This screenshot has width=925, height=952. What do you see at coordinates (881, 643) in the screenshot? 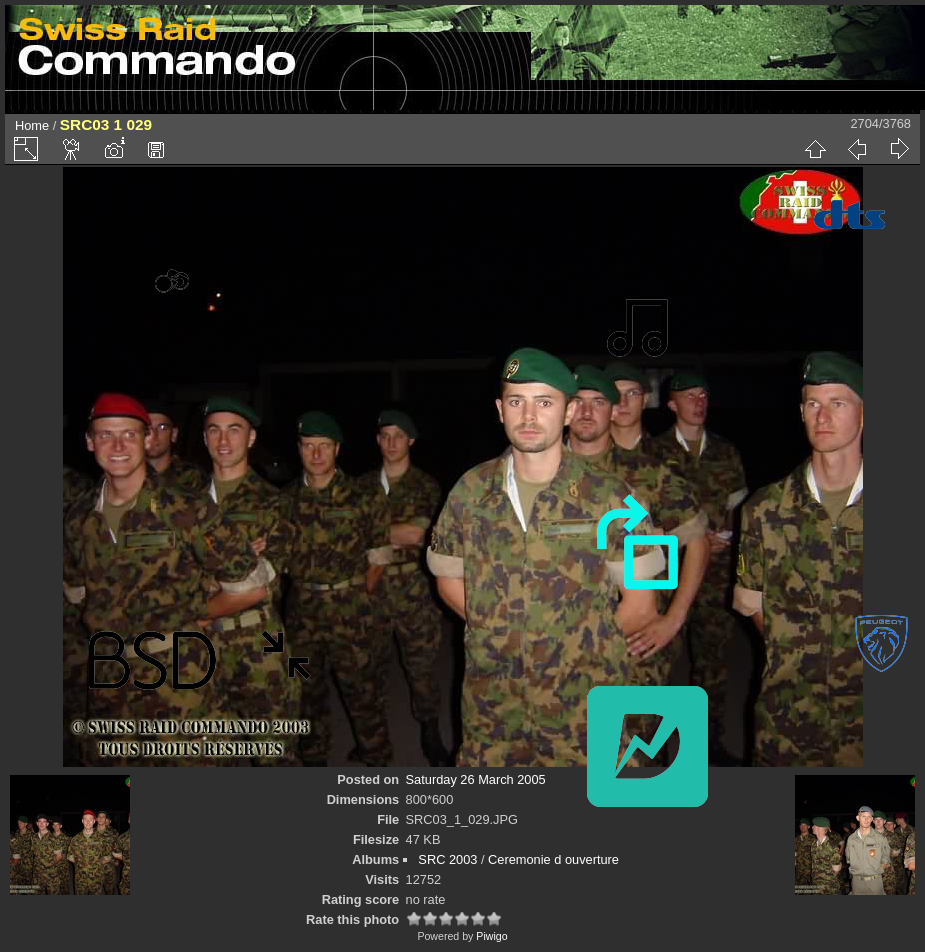
I see `Peugeot brand logo` at bounding box center [881, 643].